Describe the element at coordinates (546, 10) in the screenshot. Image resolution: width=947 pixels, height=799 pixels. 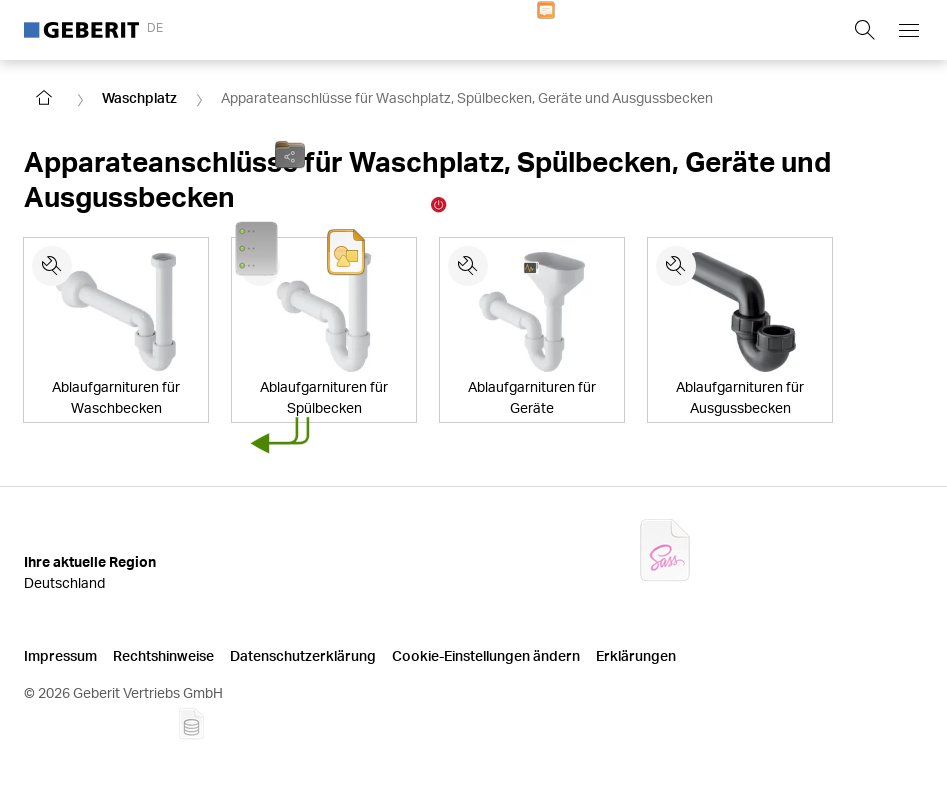
I see `open messaging app` at that location.